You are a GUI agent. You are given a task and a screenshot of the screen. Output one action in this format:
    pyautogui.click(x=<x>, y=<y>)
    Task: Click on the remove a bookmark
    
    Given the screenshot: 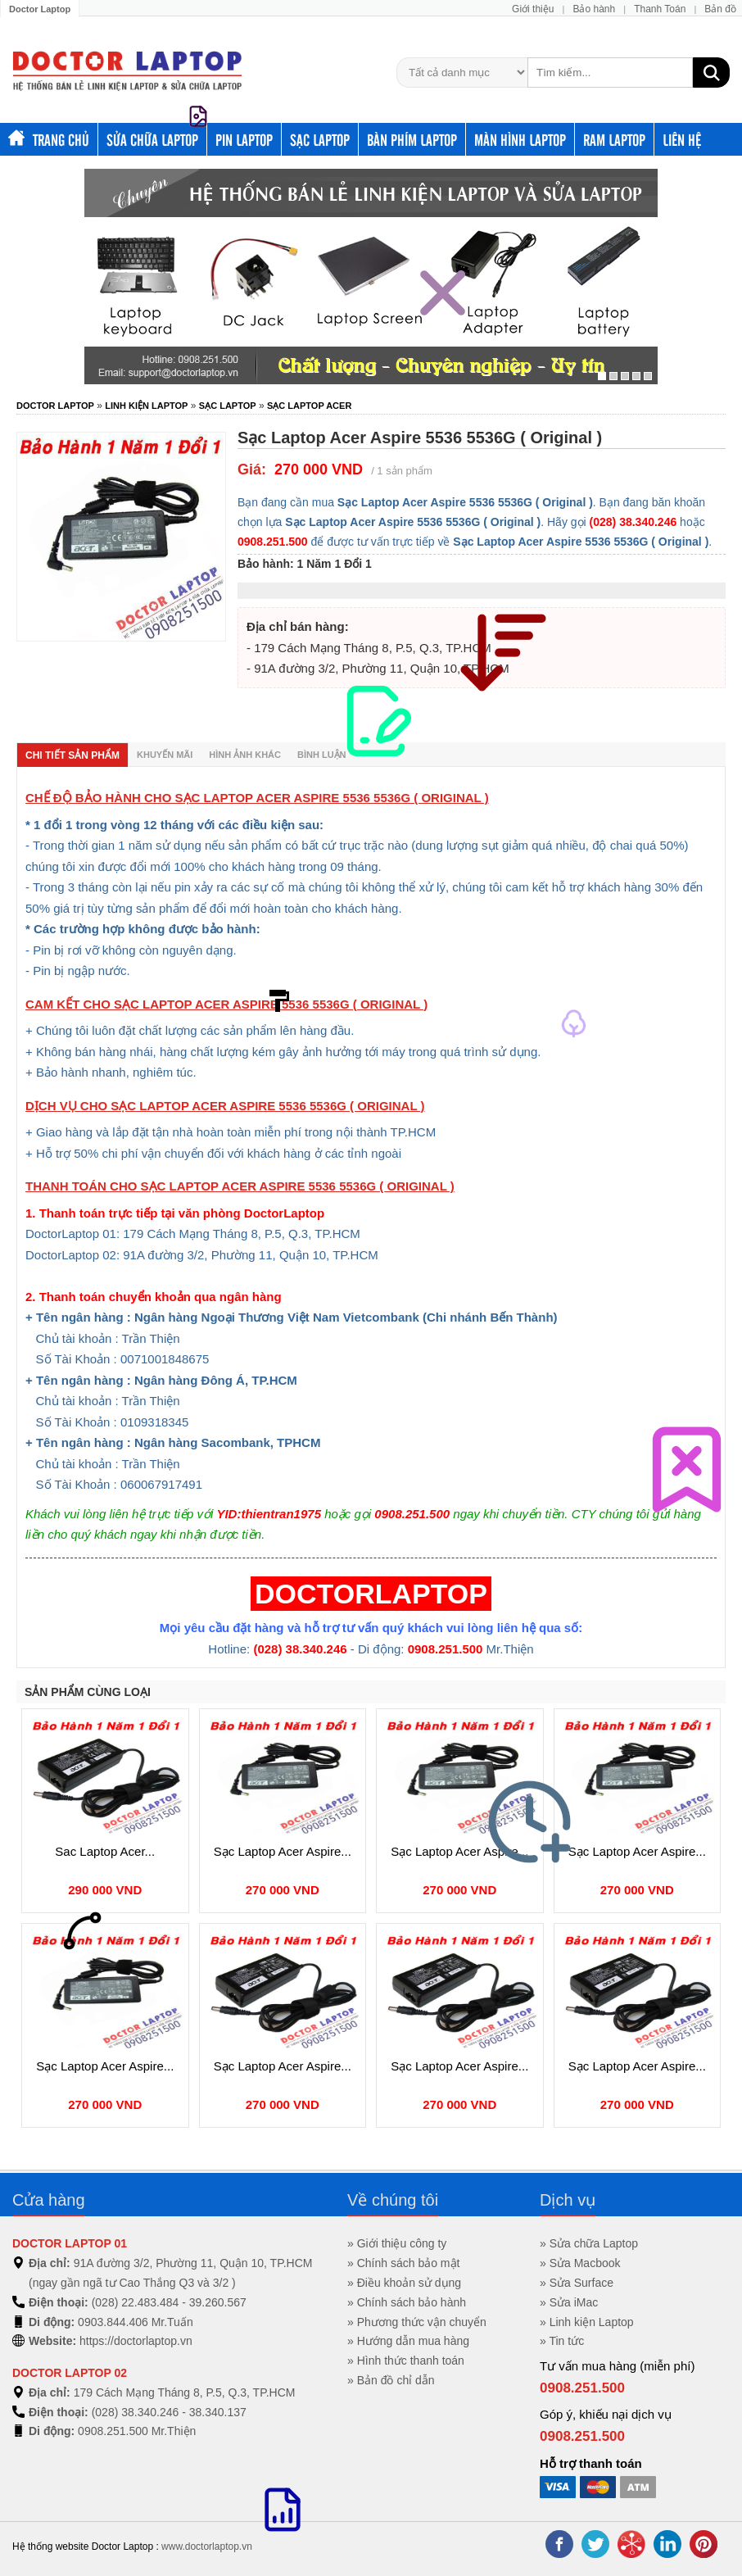 What is the action you would take?
    pyautogui.click(x=686, y=1469)
    